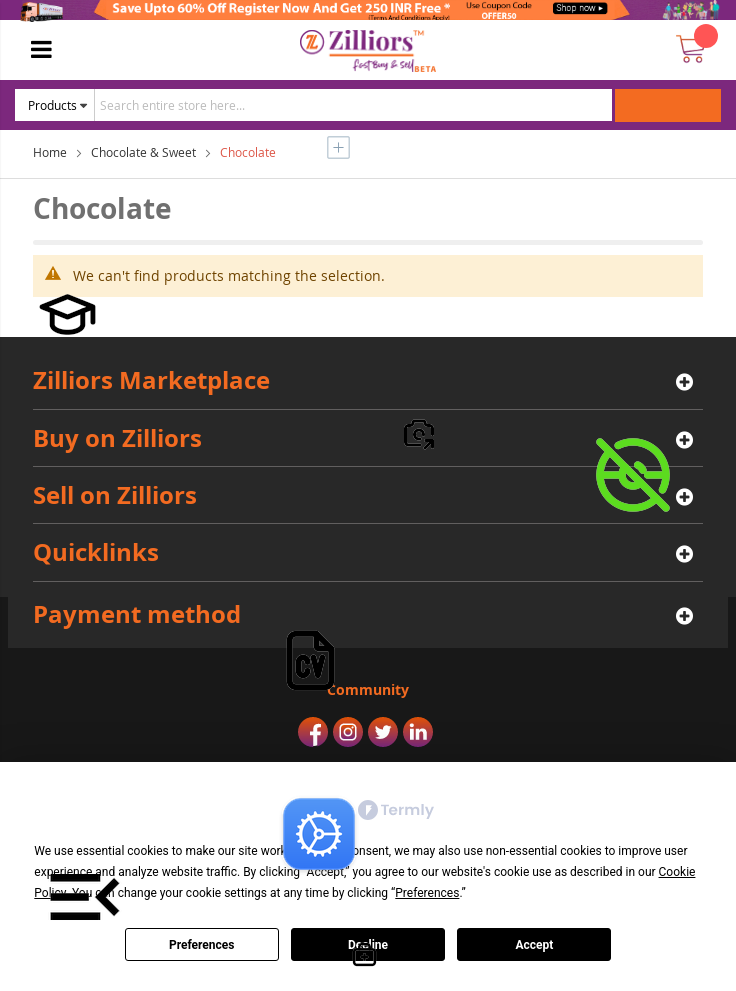 The image size is (736, 991). Describe the element at coordinates (633, 475) in the screenshot. I see `disable pokémon go integration` at that location.